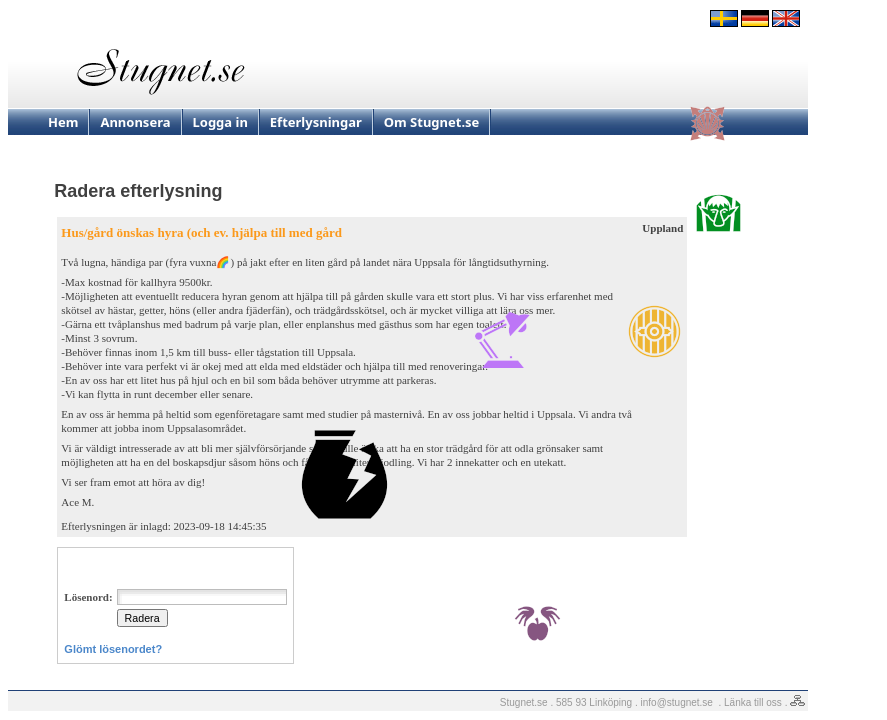 Image resolution: width=887 pixels, height=720 pixels. What do you see at coordinates (344, 474) in the screenshot?
I see `indicates a broken or damaged item` at bounding box center [344, 474].